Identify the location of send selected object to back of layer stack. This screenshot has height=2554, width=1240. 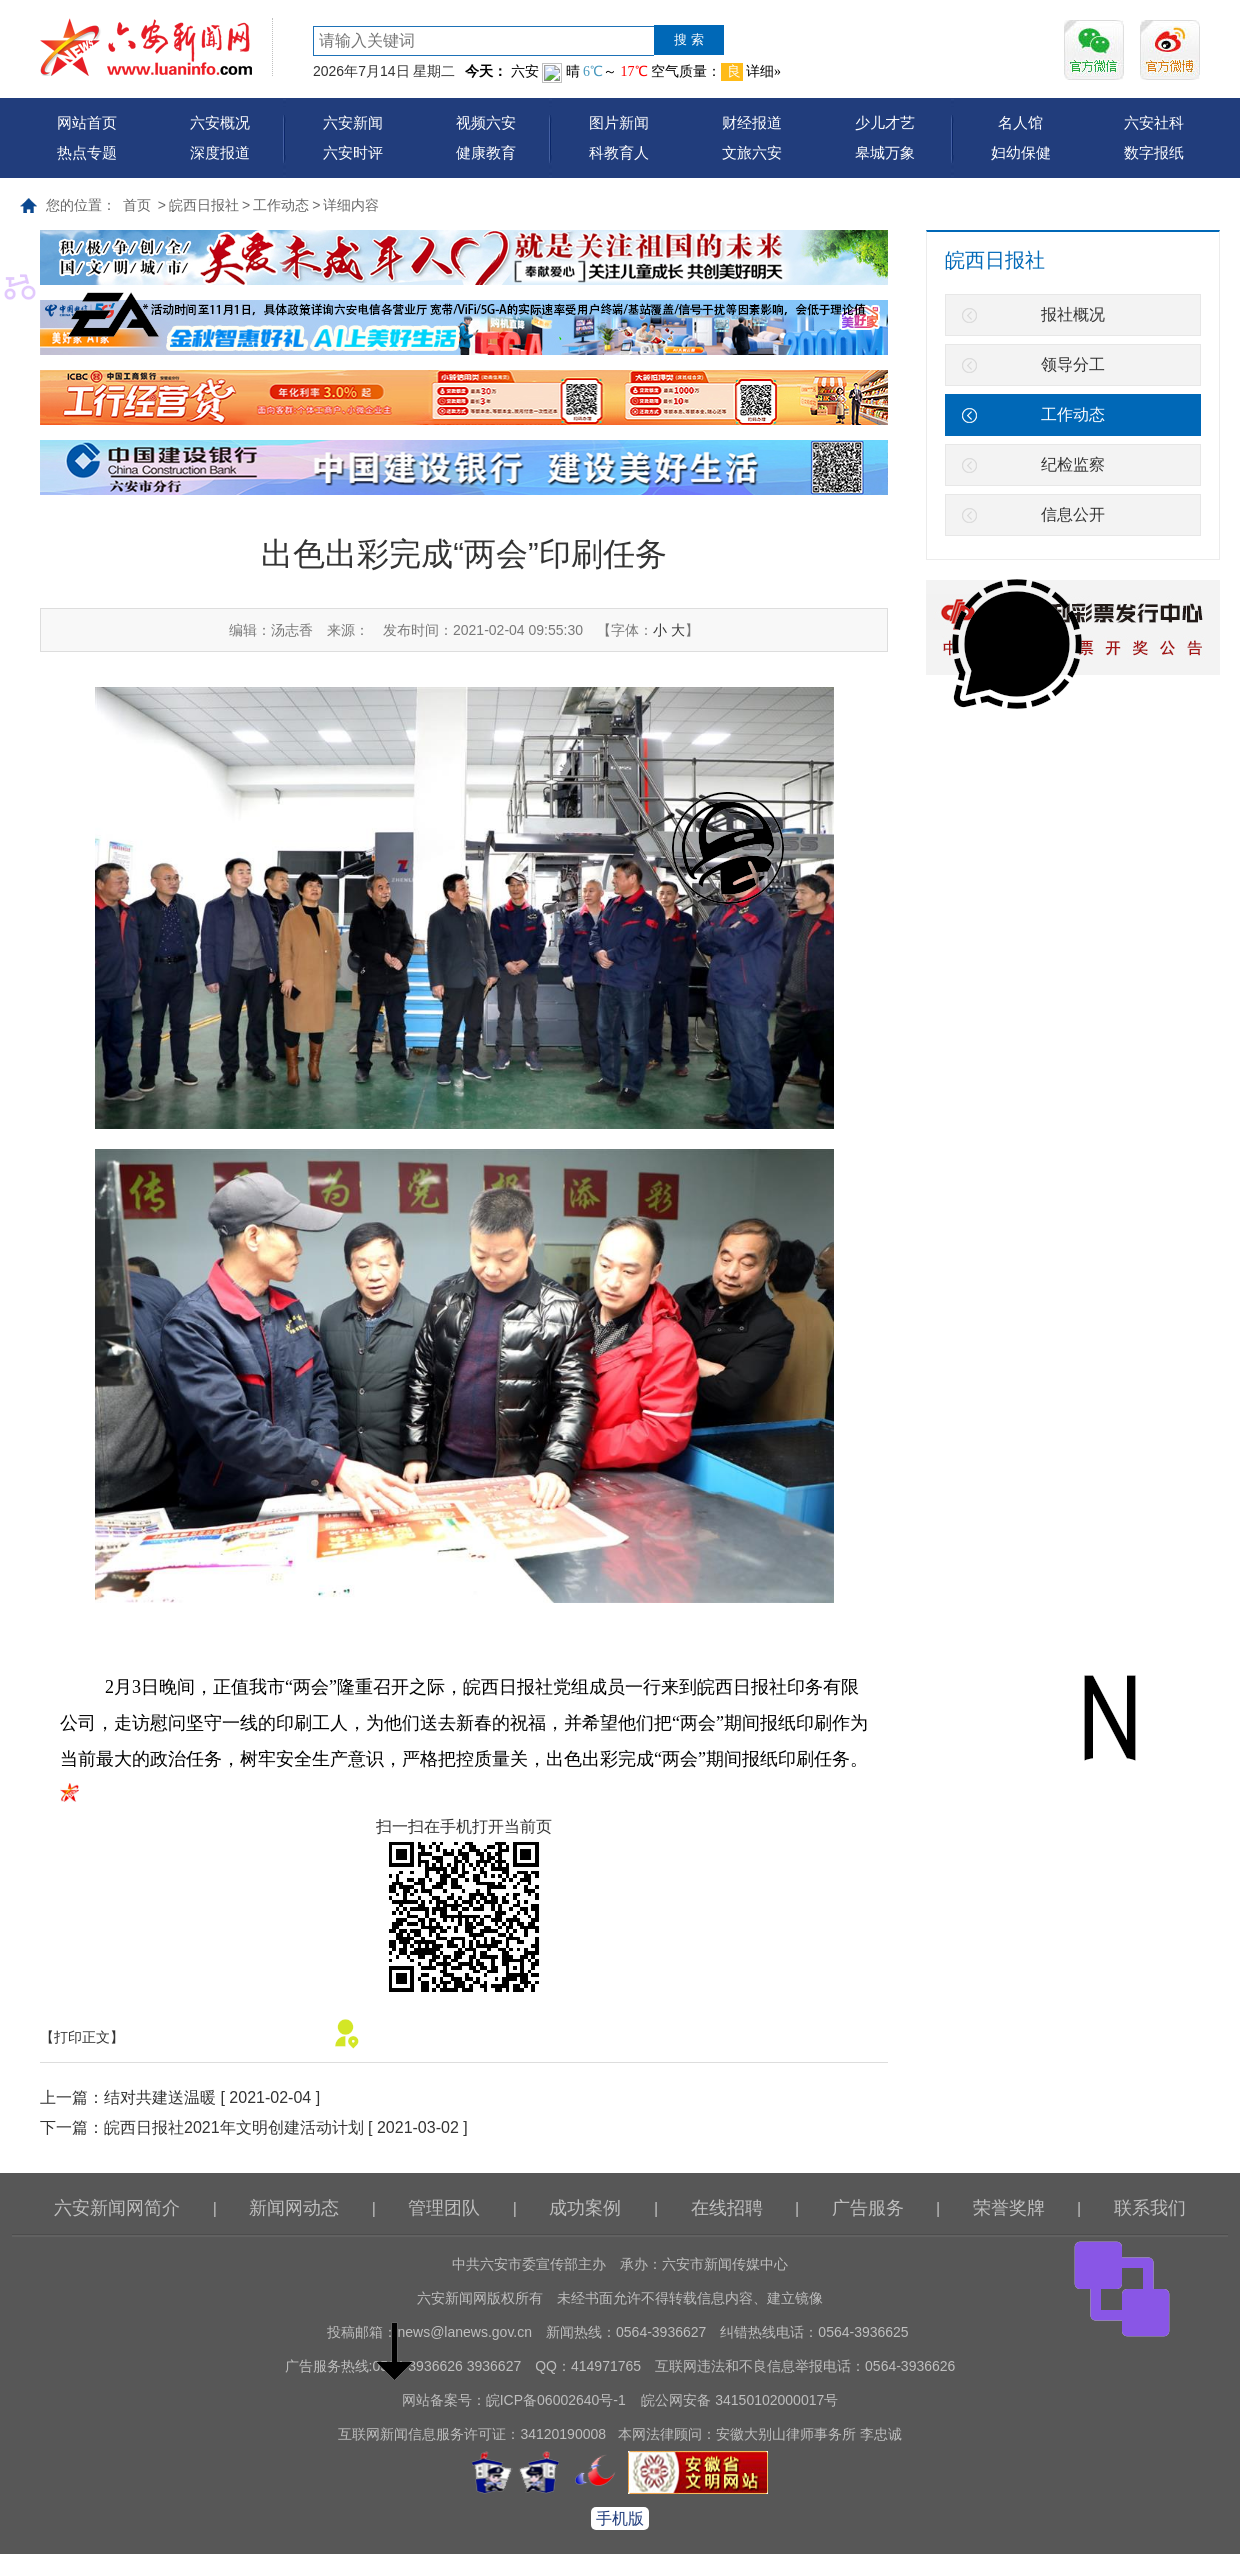
(1122, 2289).